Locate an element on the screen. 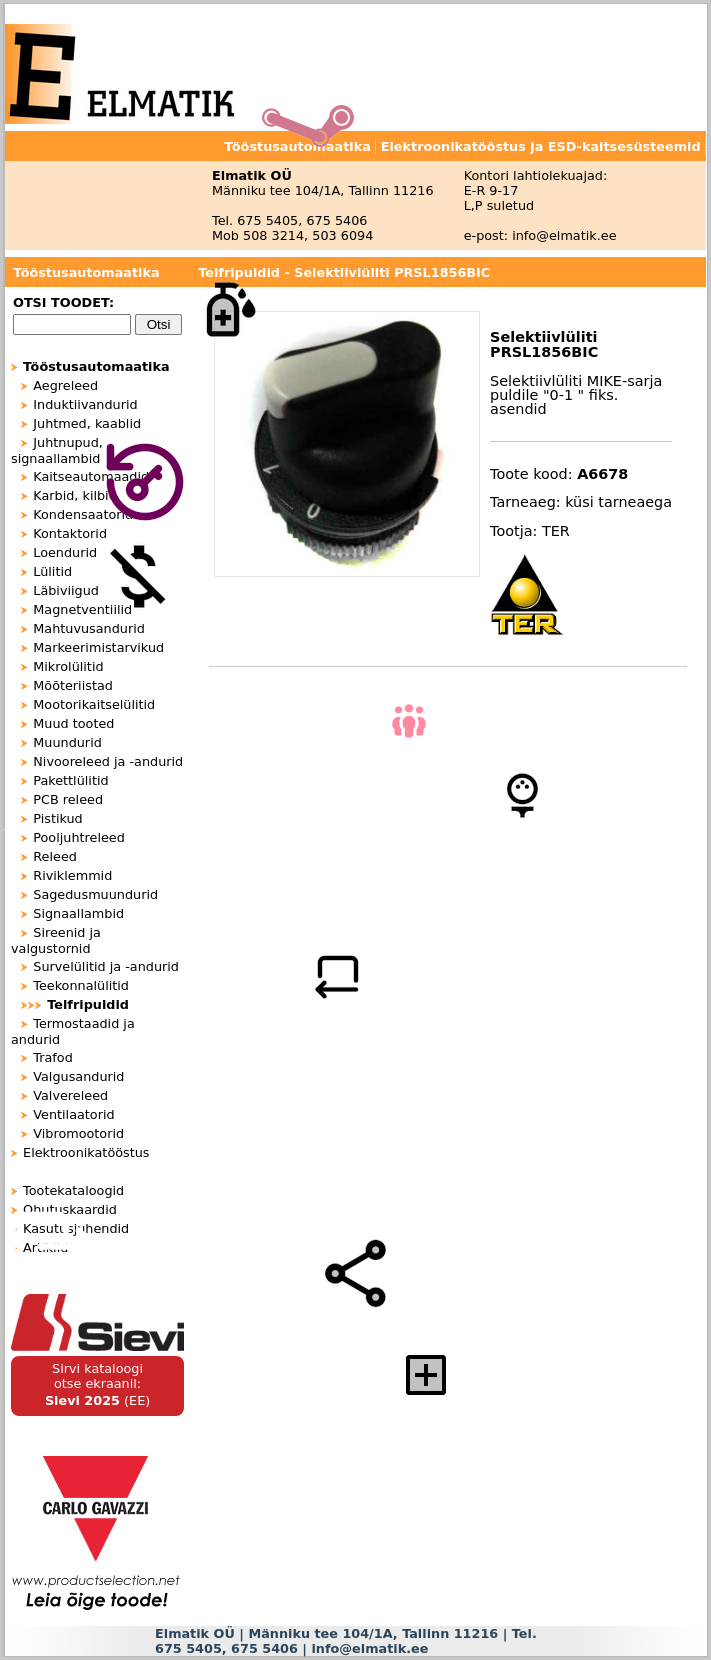 The image size is (711, 1660). share content with others is located at coordinates (355, 1273).